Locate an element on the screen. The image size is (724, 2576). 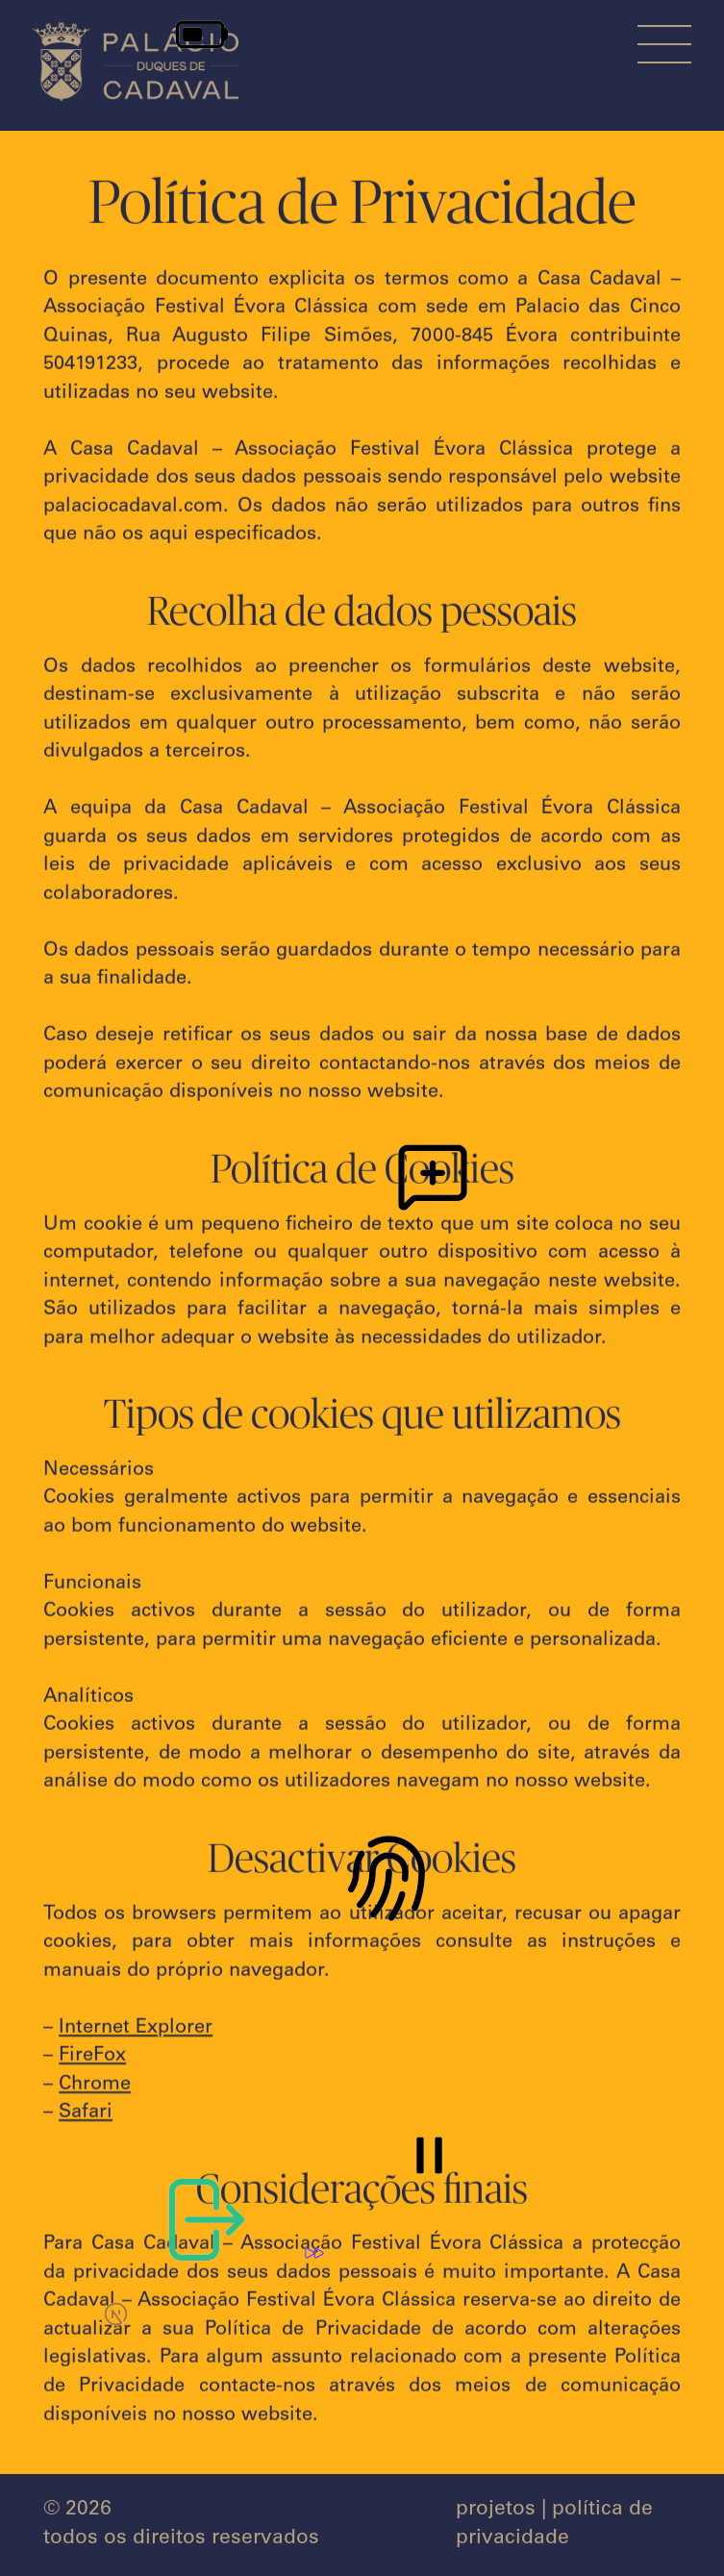
indicates battery at 50% charge is located at coordinates (202, 33).